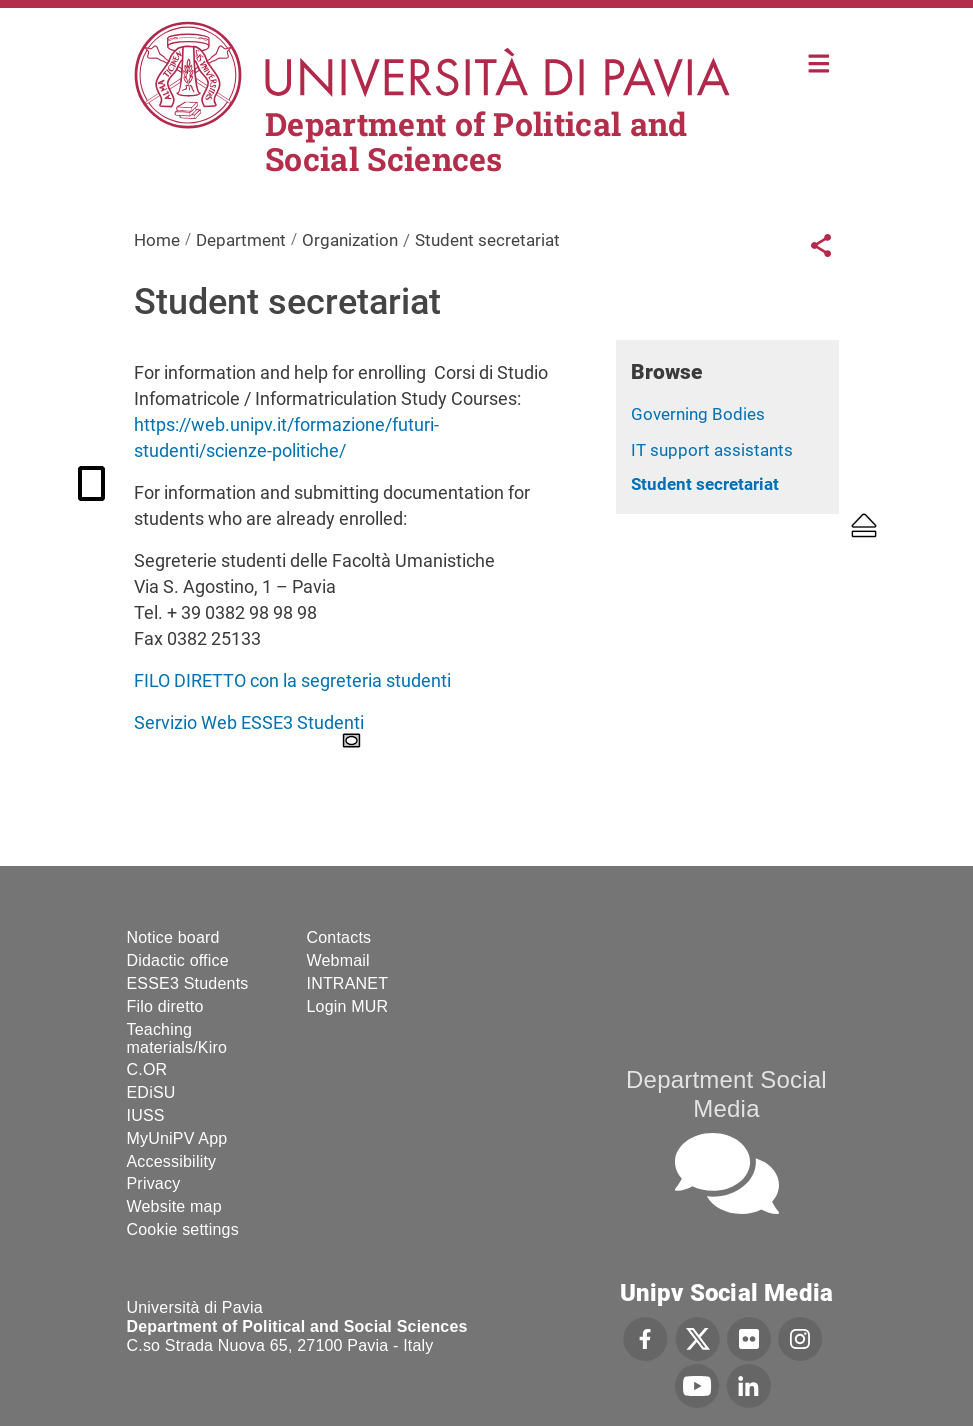 Image resolution: width=973 pixels, height=1426 pixels. What do you see at coordinates (864, 527) in the screenshot?
I see `eject media or disc from device` at bounding box center [864, 527].